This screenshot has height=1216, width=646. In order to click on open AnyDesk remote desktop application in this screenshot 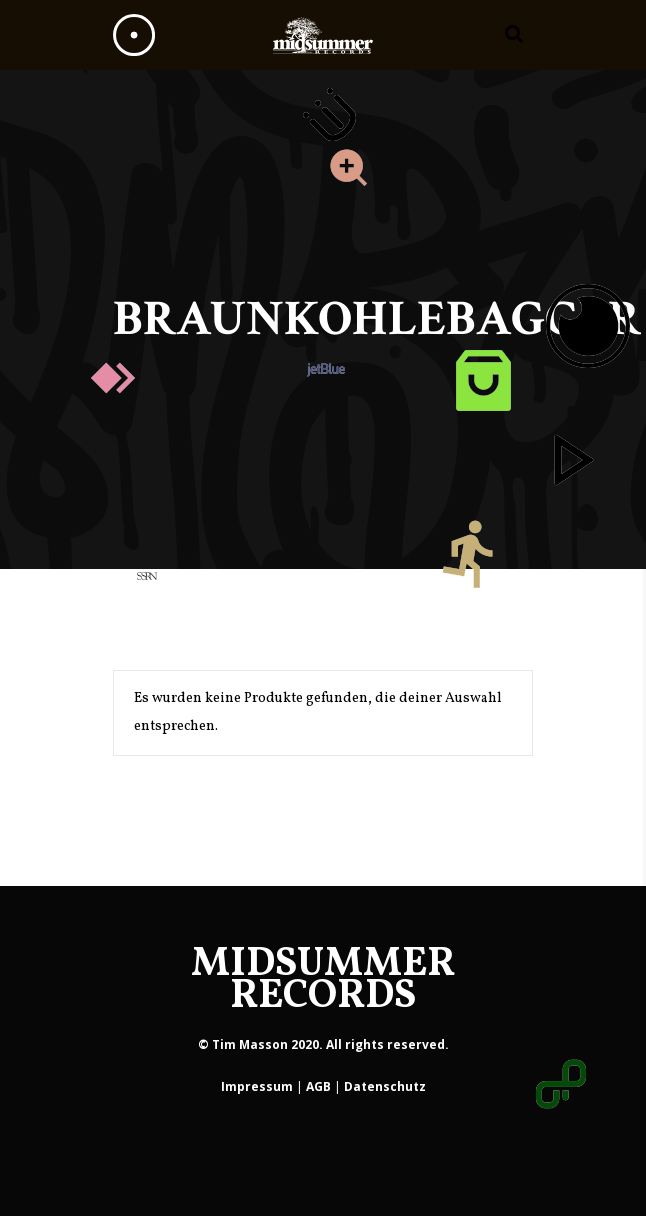, I will do `click(113, 378)`.